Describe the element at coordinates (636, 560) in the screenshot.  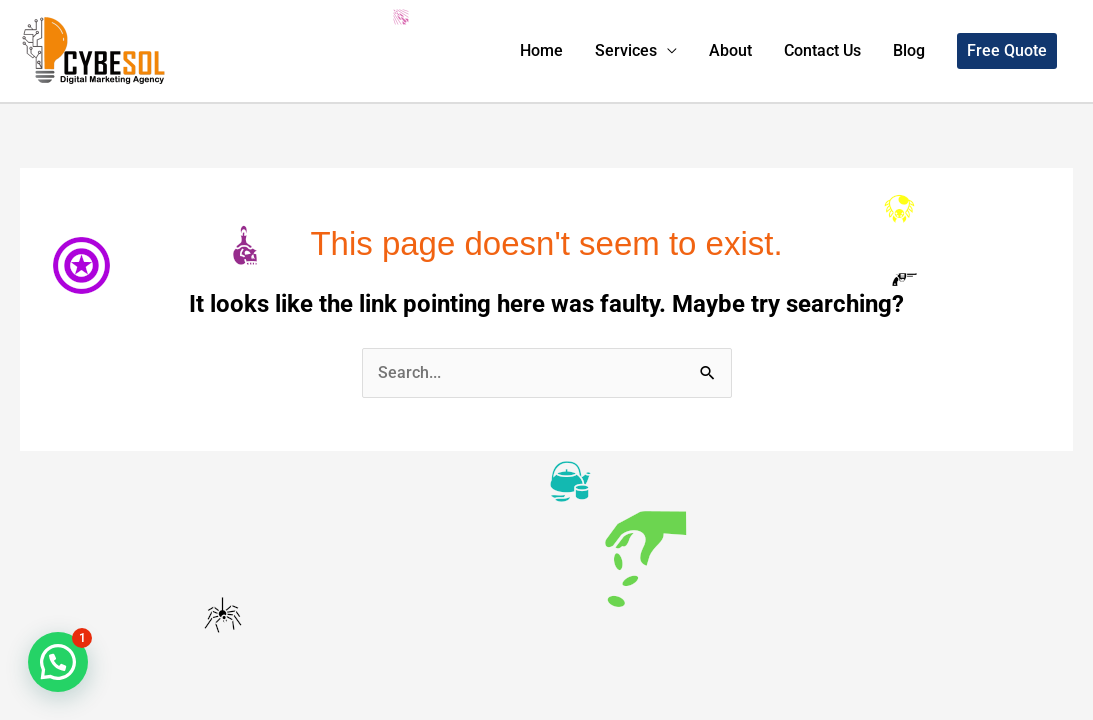
I see `make a payment or purchase` at that location.